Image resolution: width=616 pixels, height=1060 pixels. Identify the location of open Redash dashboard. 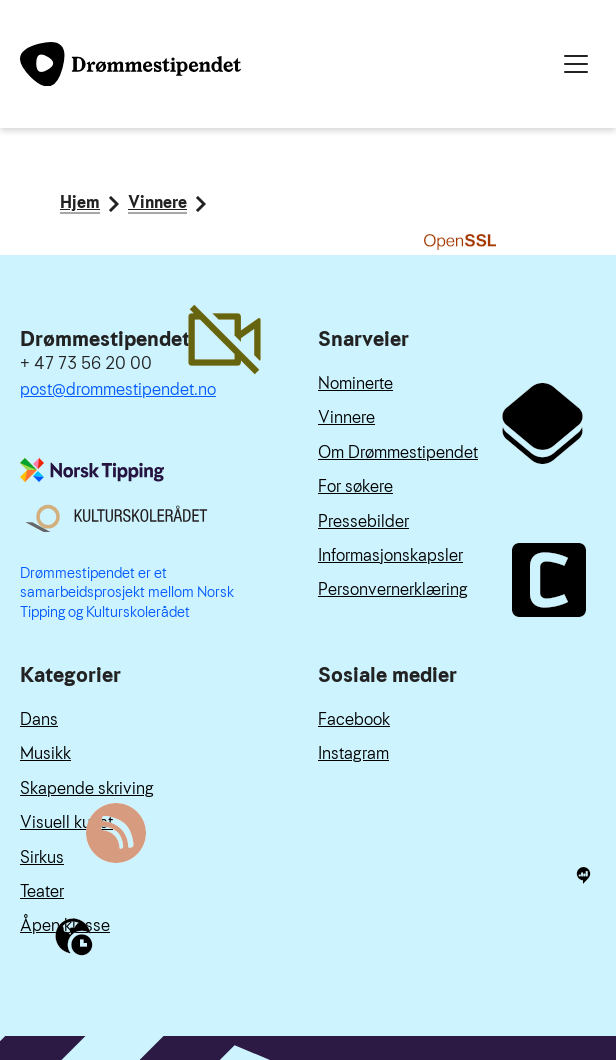
(583, 875).